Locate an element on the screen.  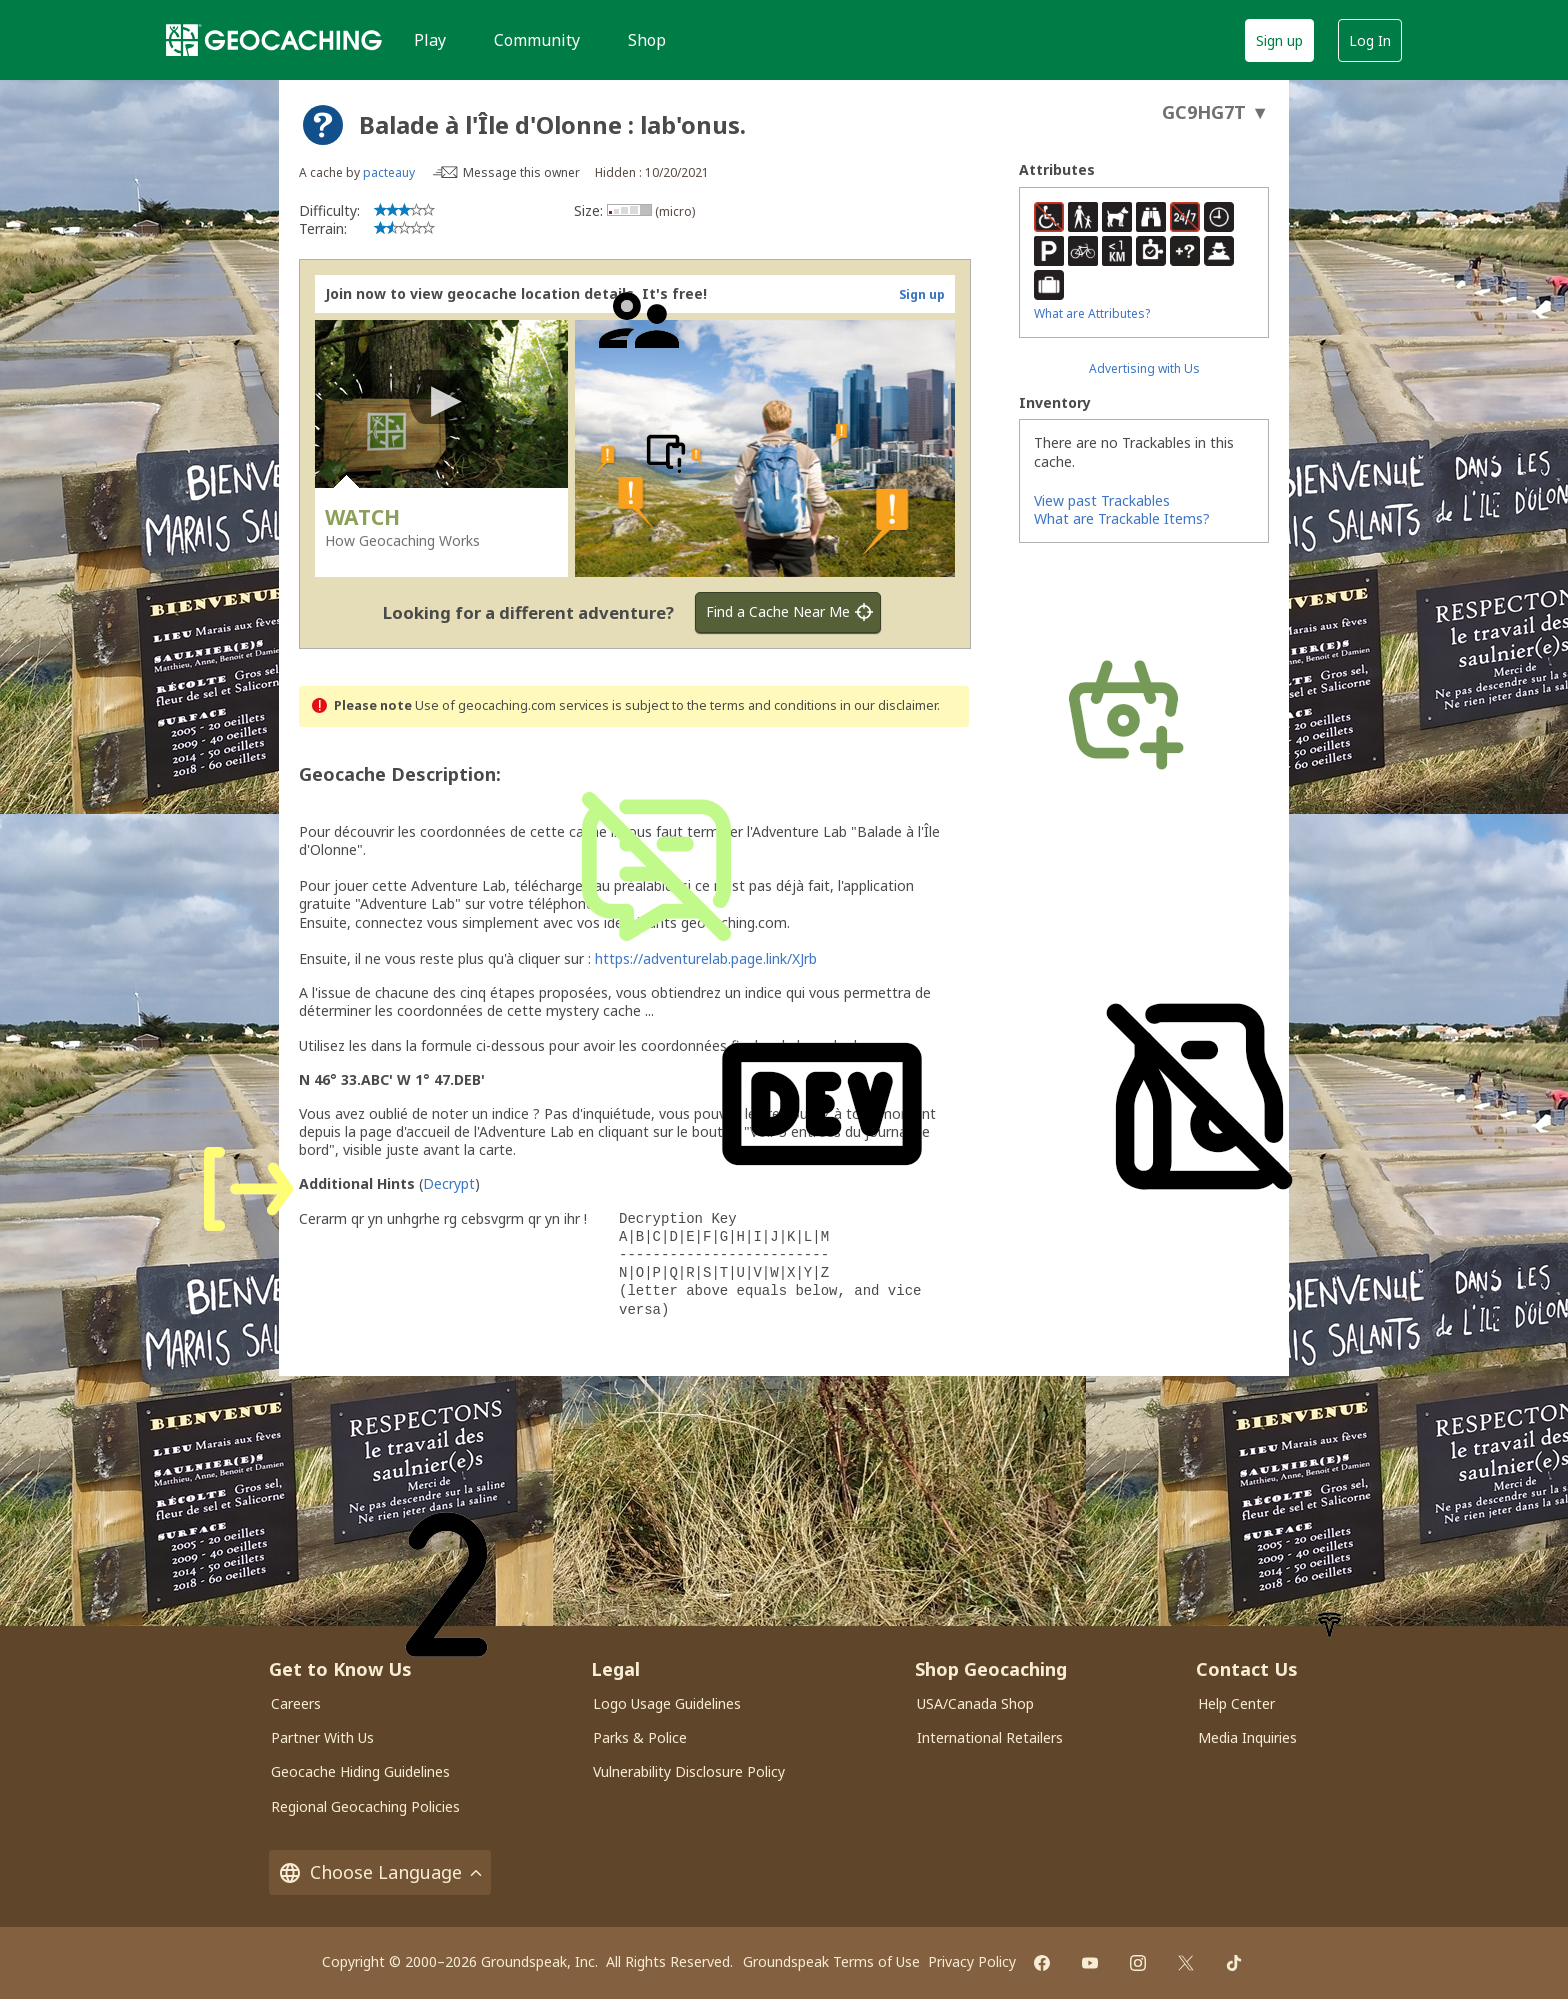
device sync error or warning is located at coordinates (666, 452).